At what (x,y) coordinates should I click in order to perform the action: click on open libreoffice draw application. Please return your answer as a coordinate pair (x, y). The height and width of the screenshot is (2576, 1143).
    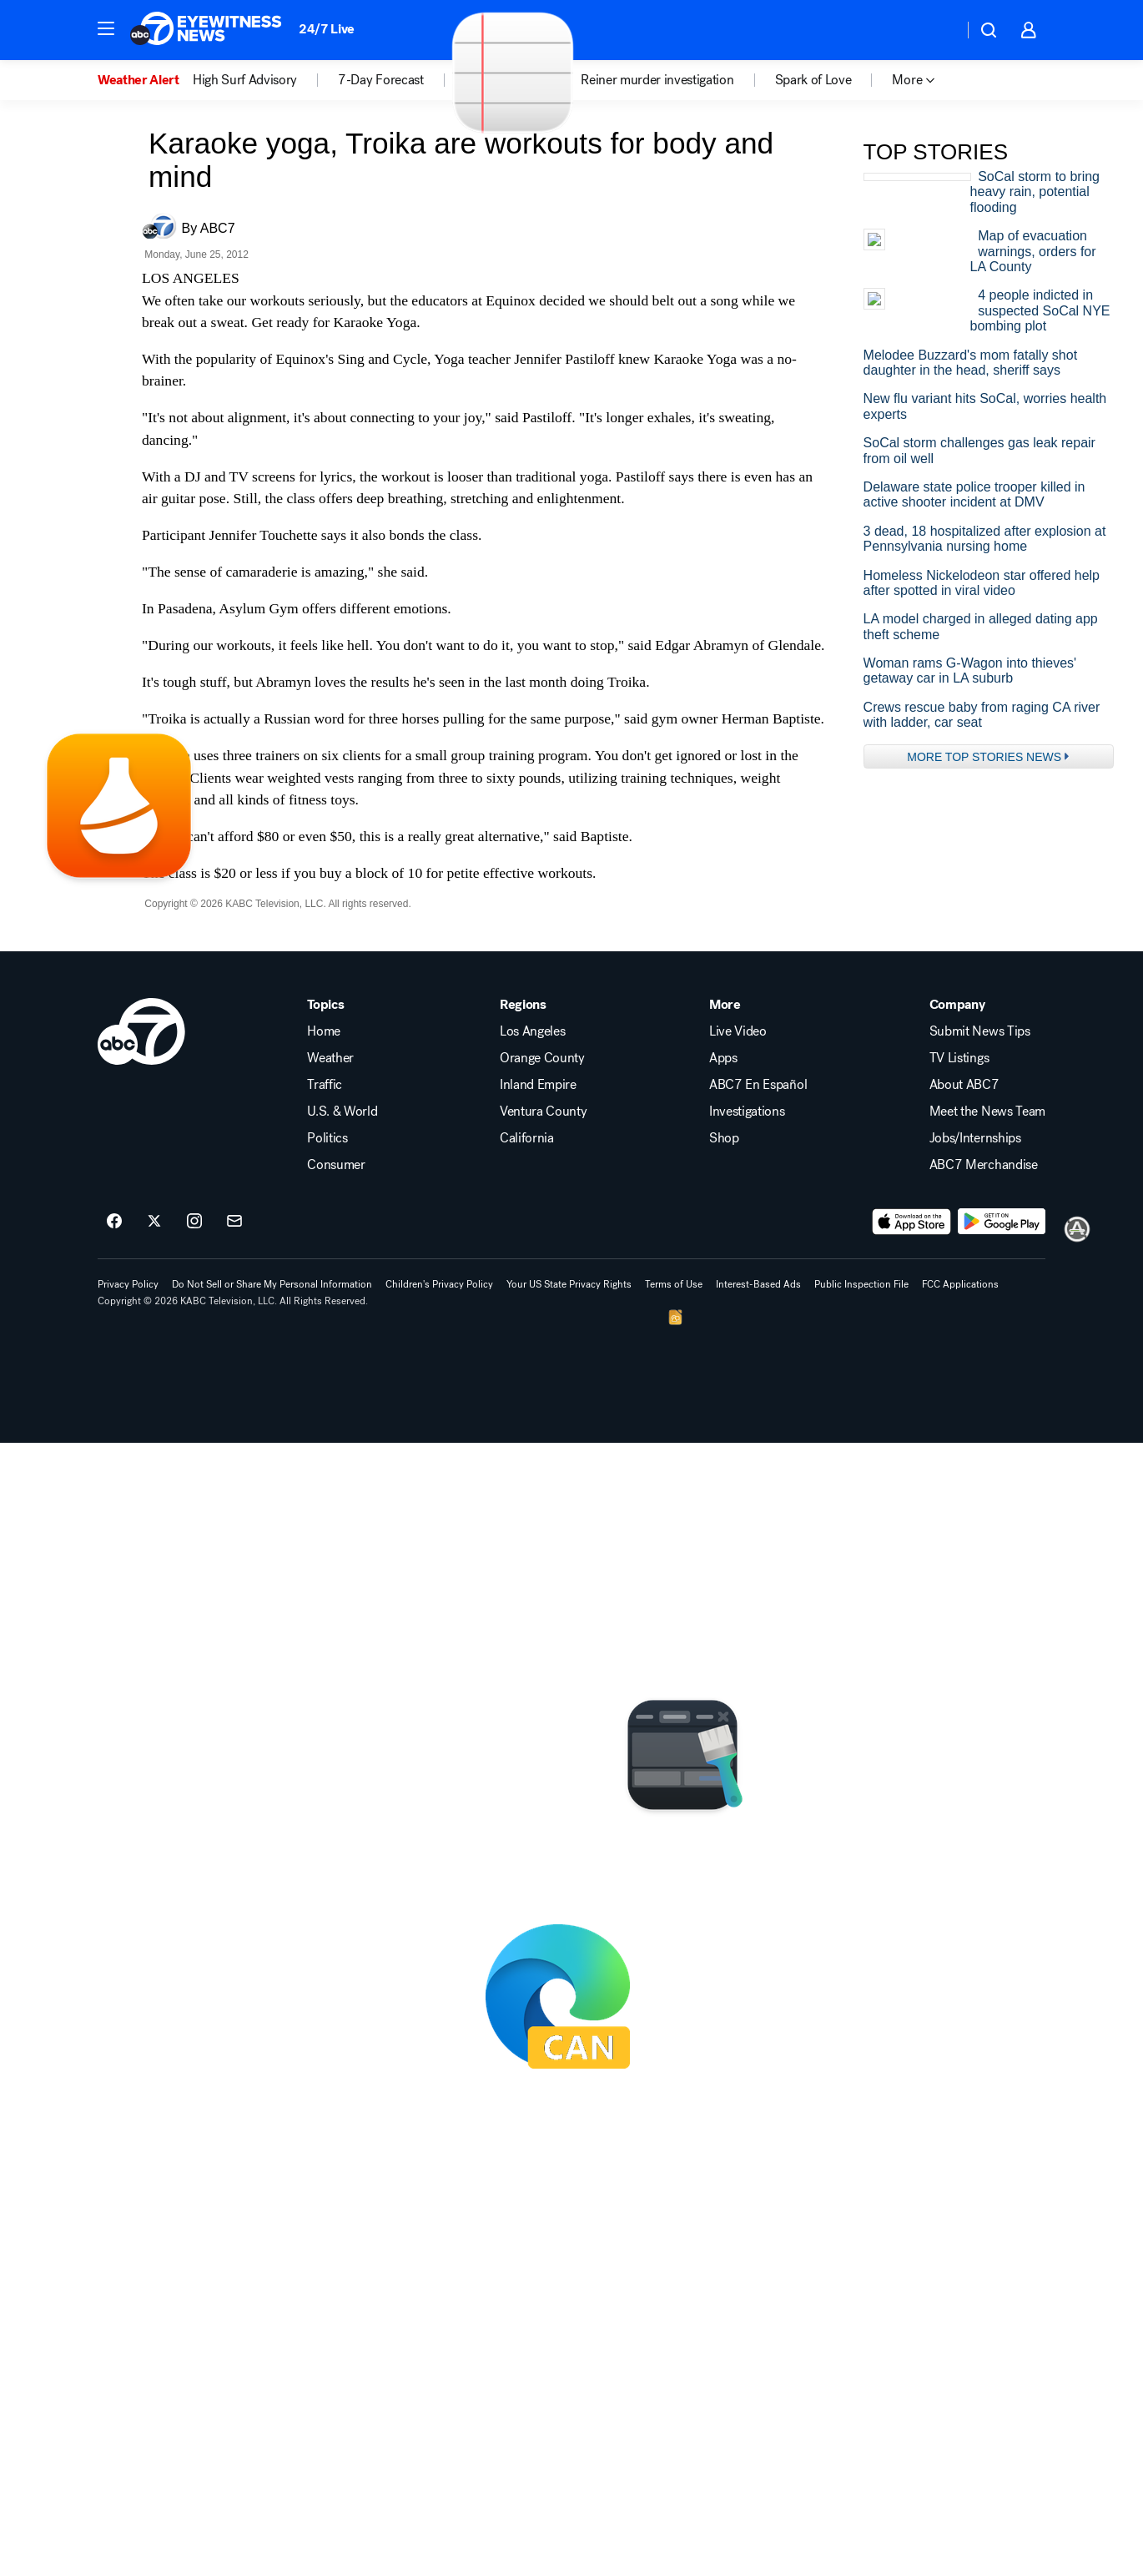
    Looking at the image, I should click on (675, 1317).